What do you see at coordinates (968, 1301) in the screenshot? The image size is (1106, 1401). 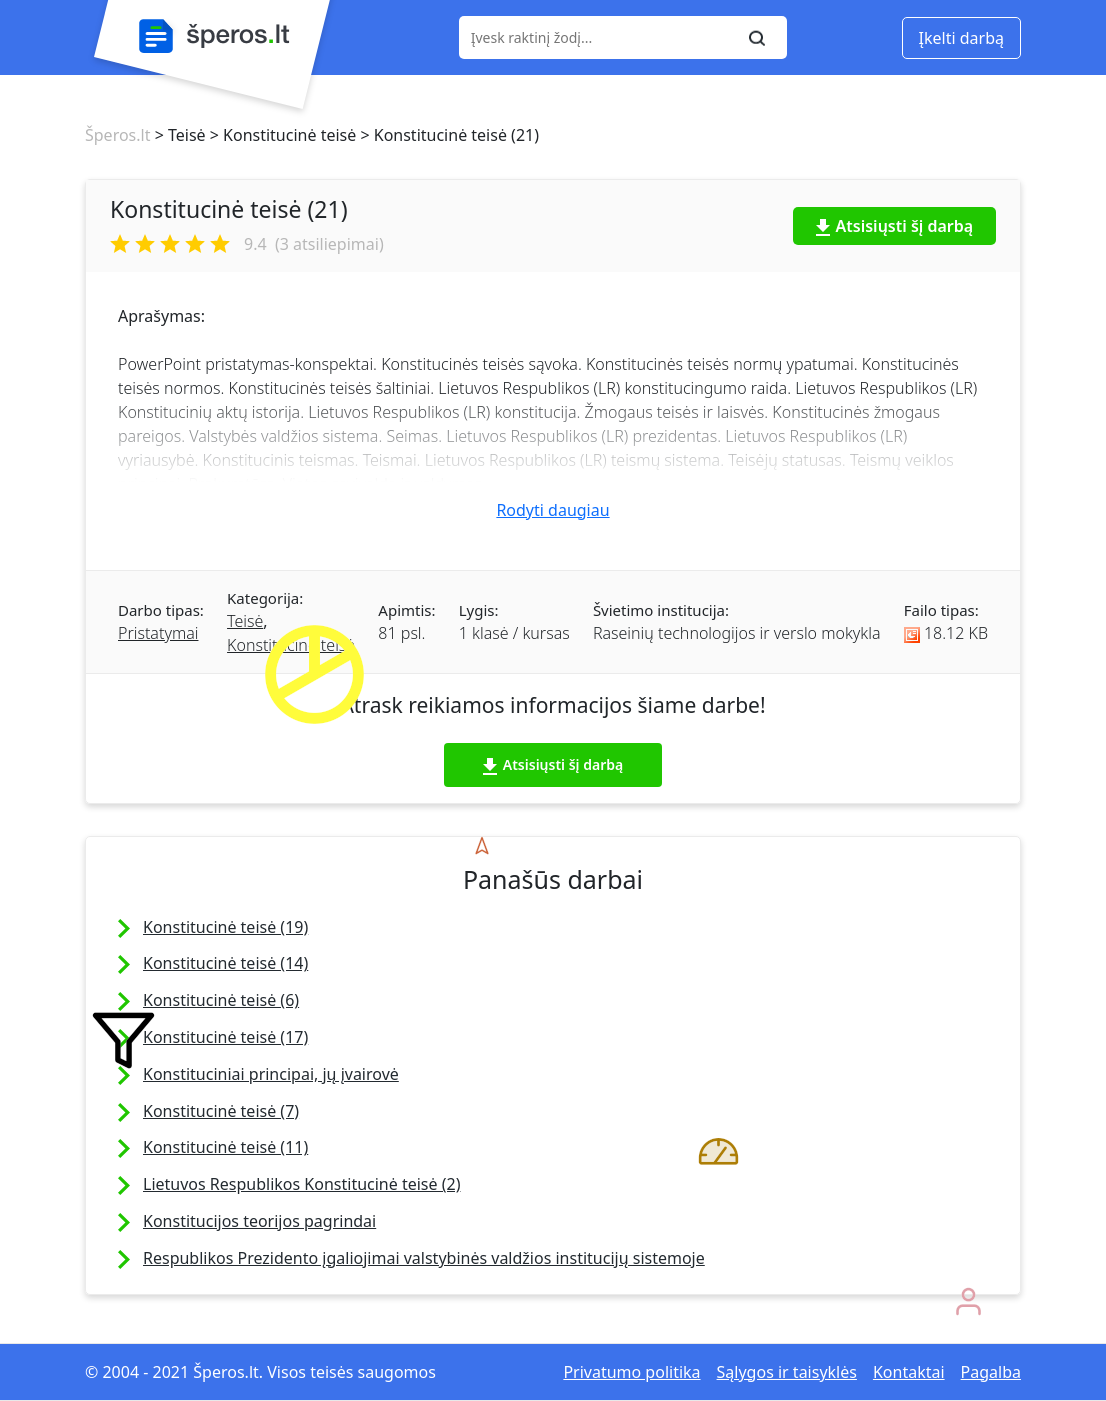 I see `view your profile` at bounding box center [968, 1301].